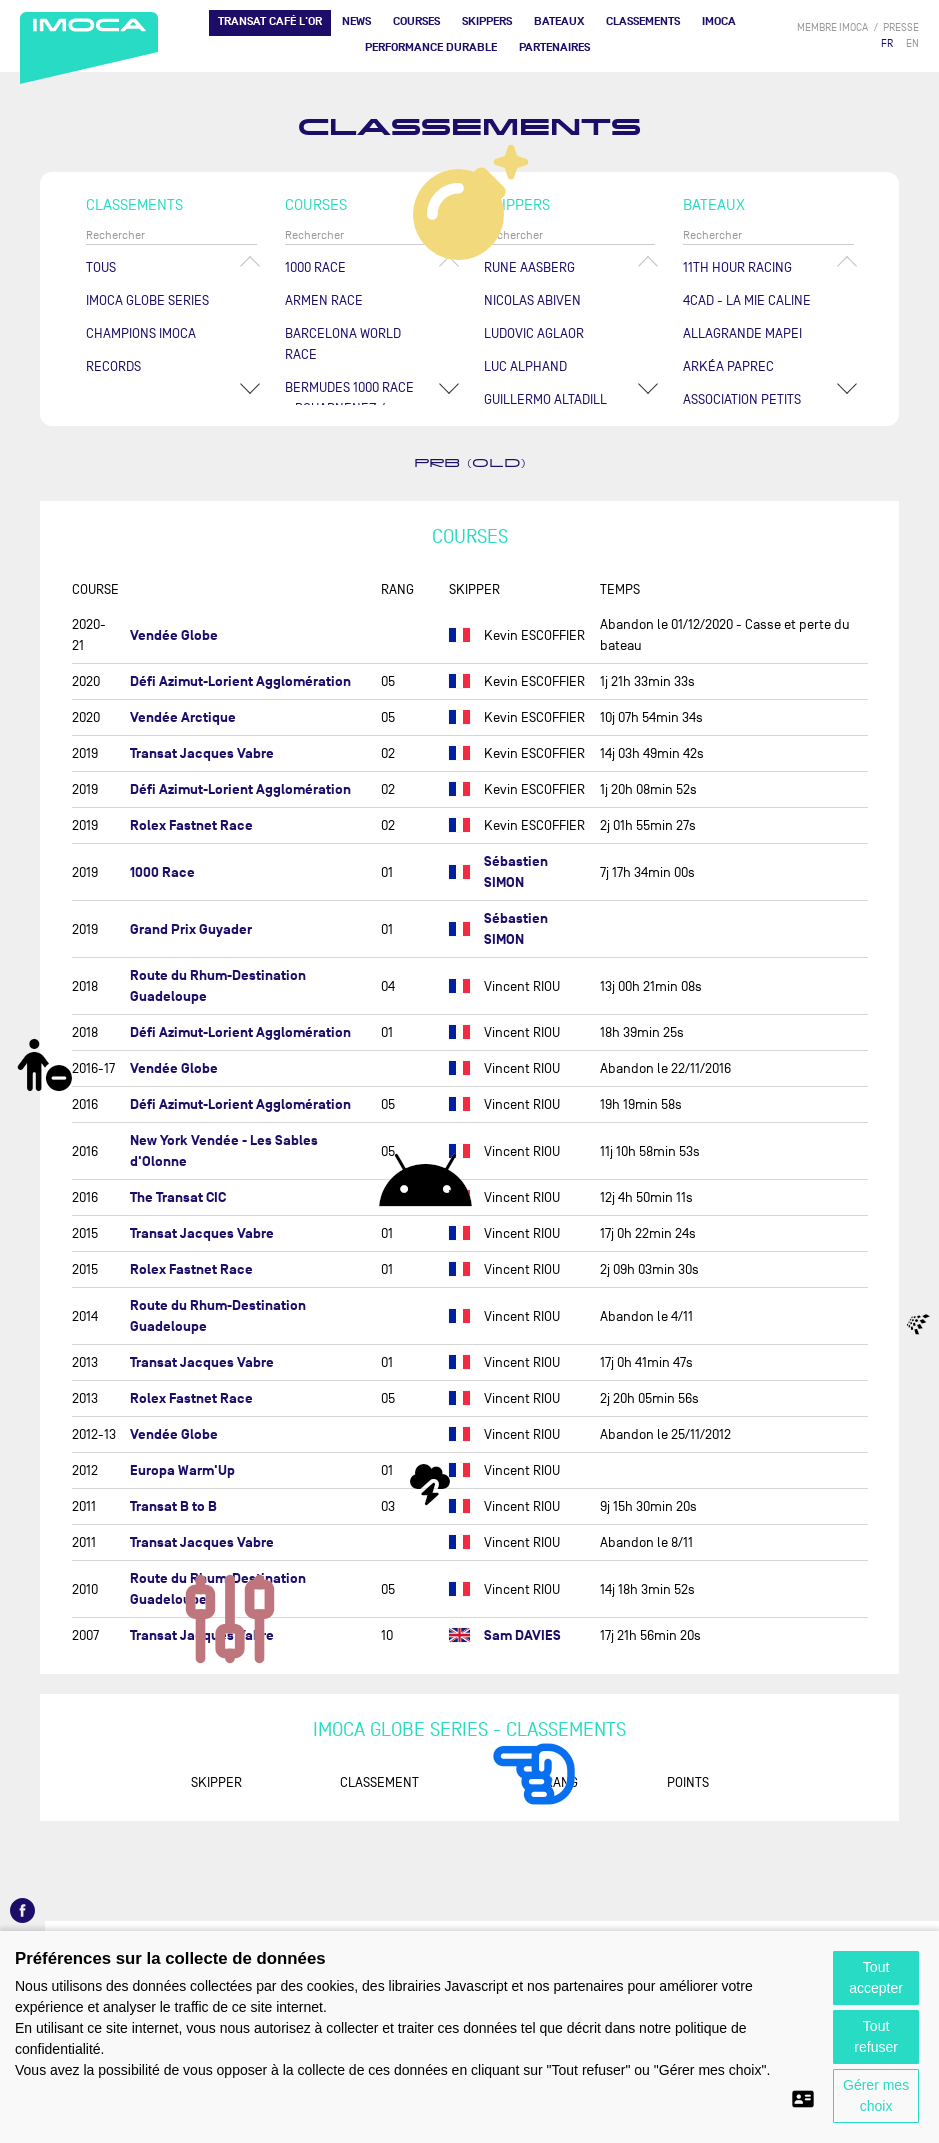 The height and width of the screenshot is (2143, 939). I want to click on view contact details, so click(803, 2099).